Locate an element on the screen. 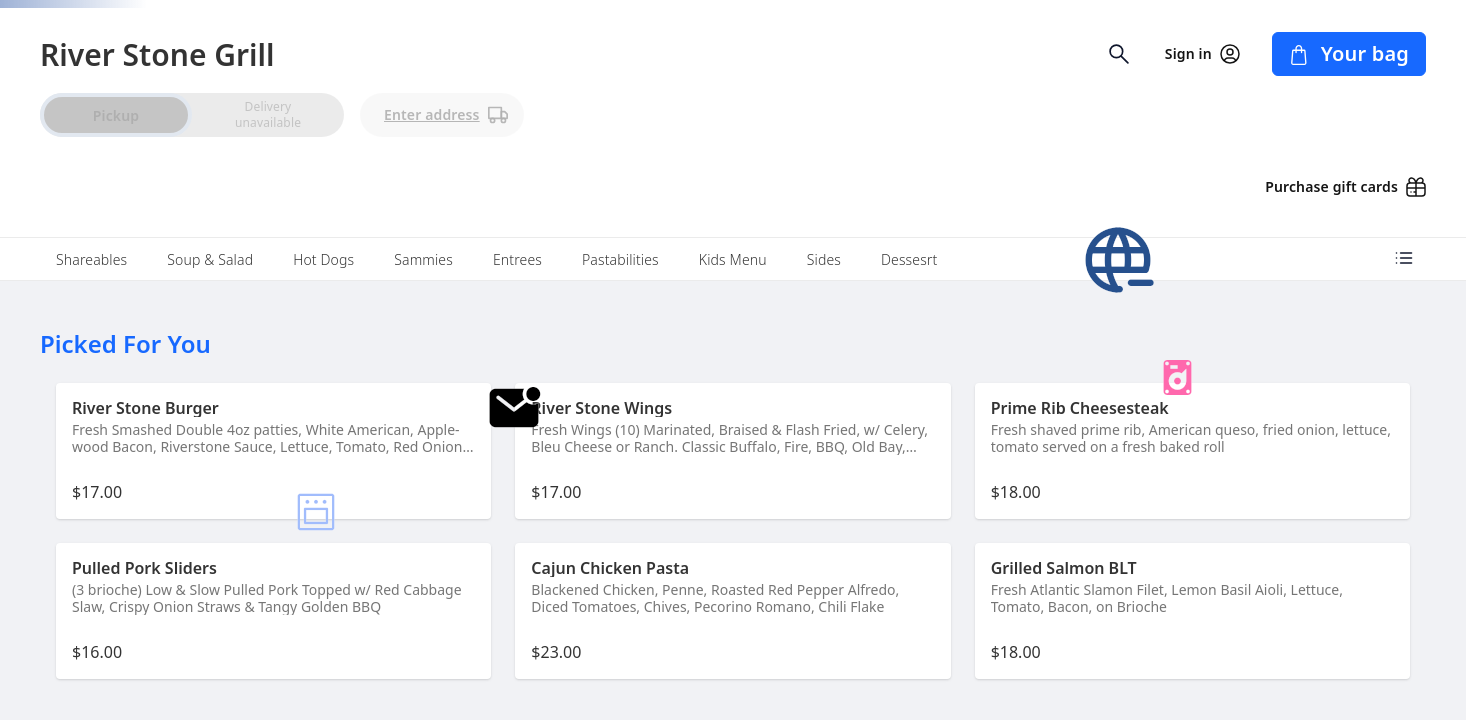  access oven or cooking controls is located at coordinates (316, 512).